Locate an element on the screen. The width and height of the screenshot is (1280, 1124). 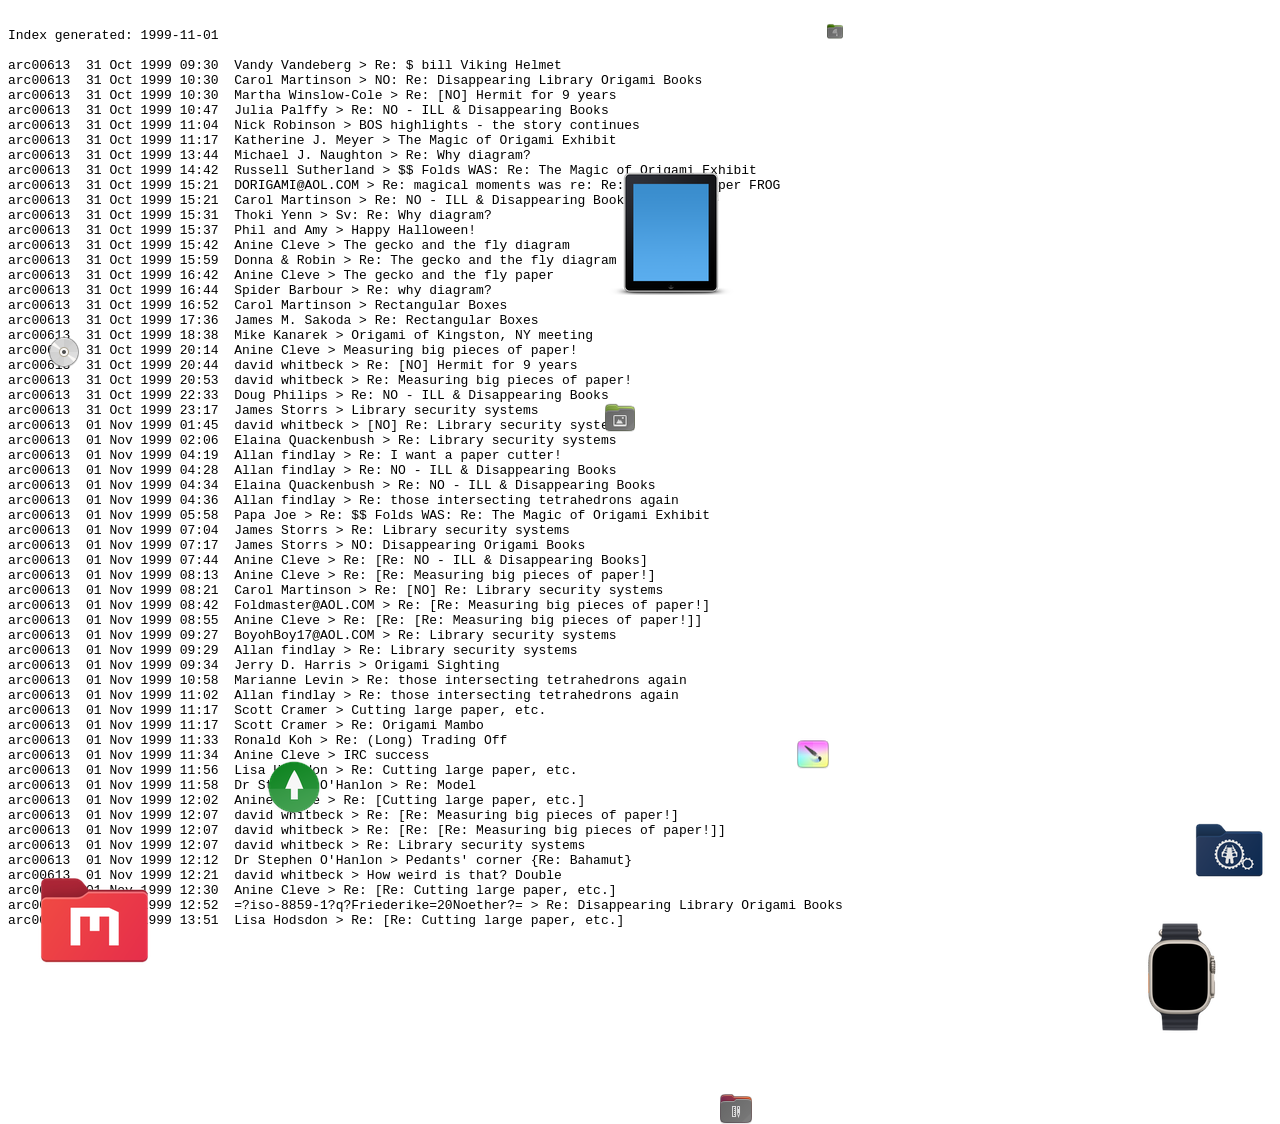
access cd/dvd drive is located at coordinates (64, 352).